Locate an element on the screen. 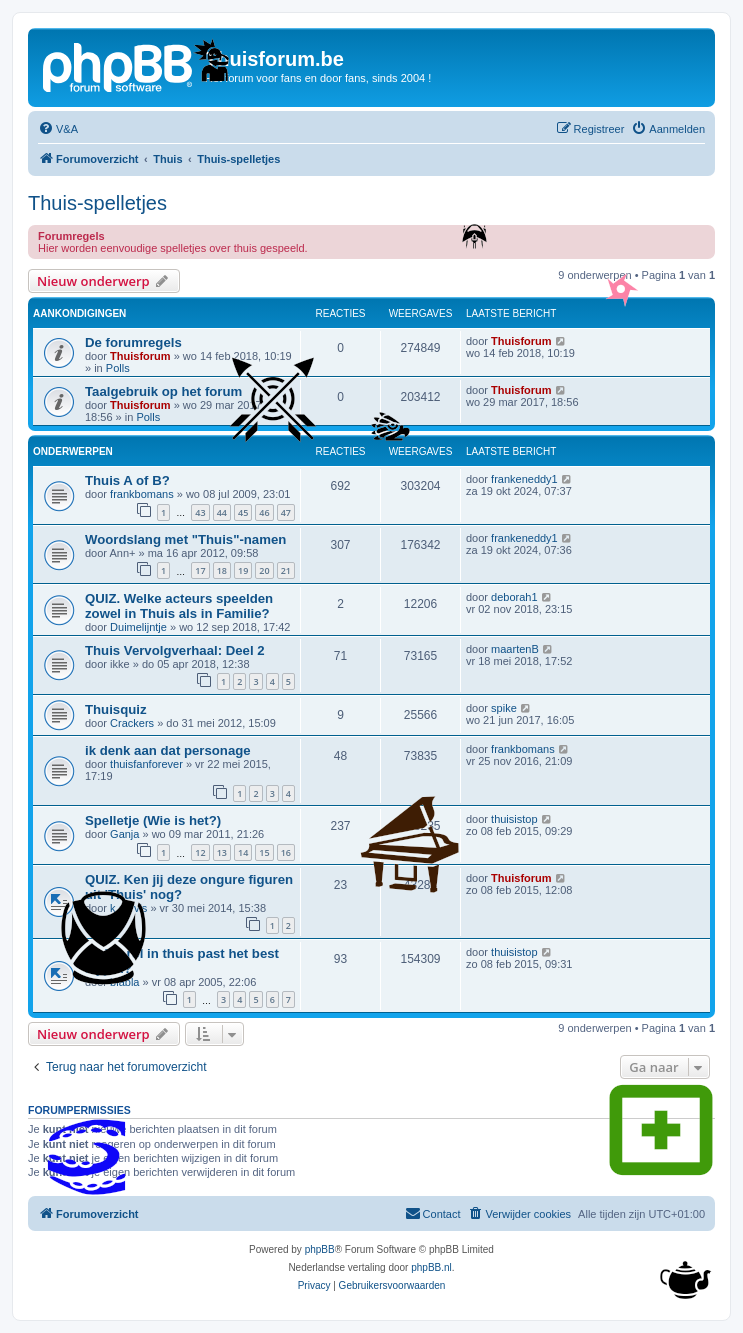 Image resolution: width=743 pixels, height=1333 pixels. access health or medical supplies is located at coordinates (661, 1130).